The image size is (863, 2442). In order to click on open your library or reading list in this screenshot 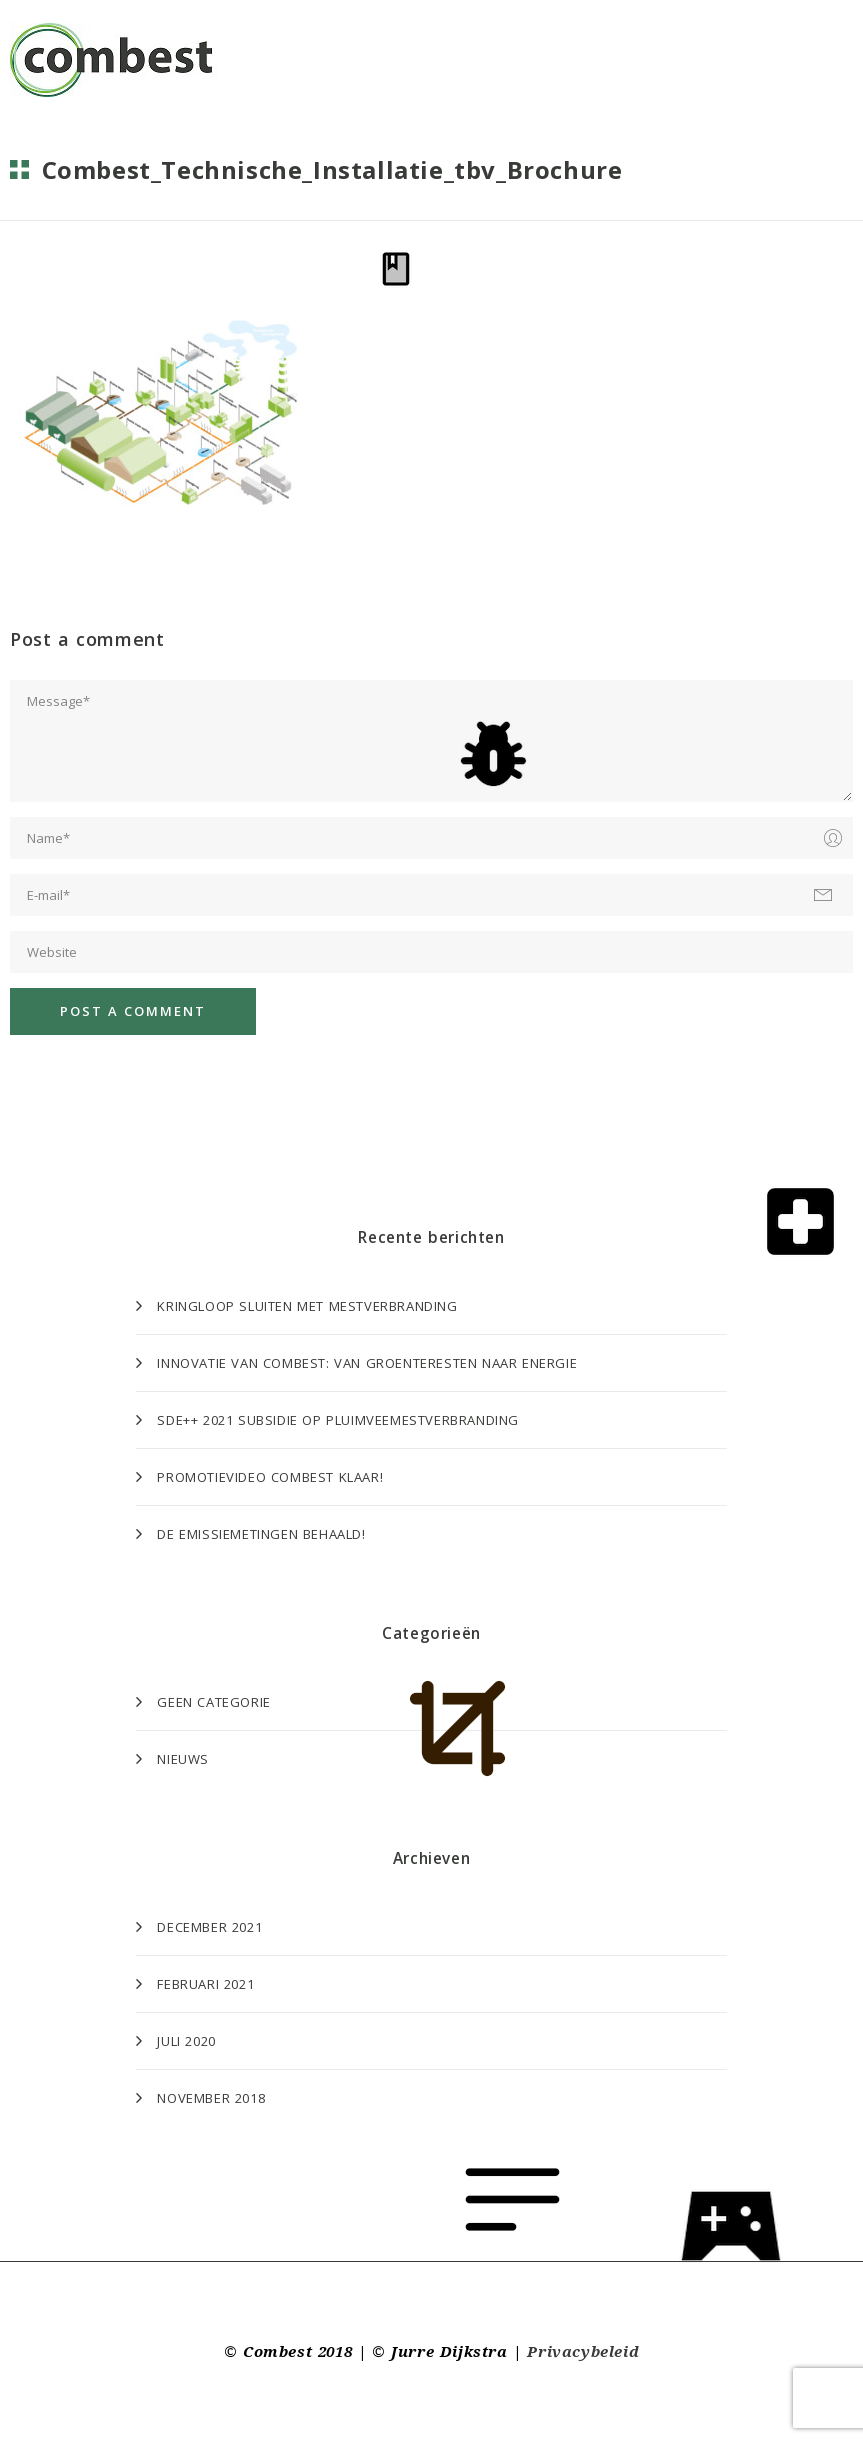, I will do `click(396, 269)`.